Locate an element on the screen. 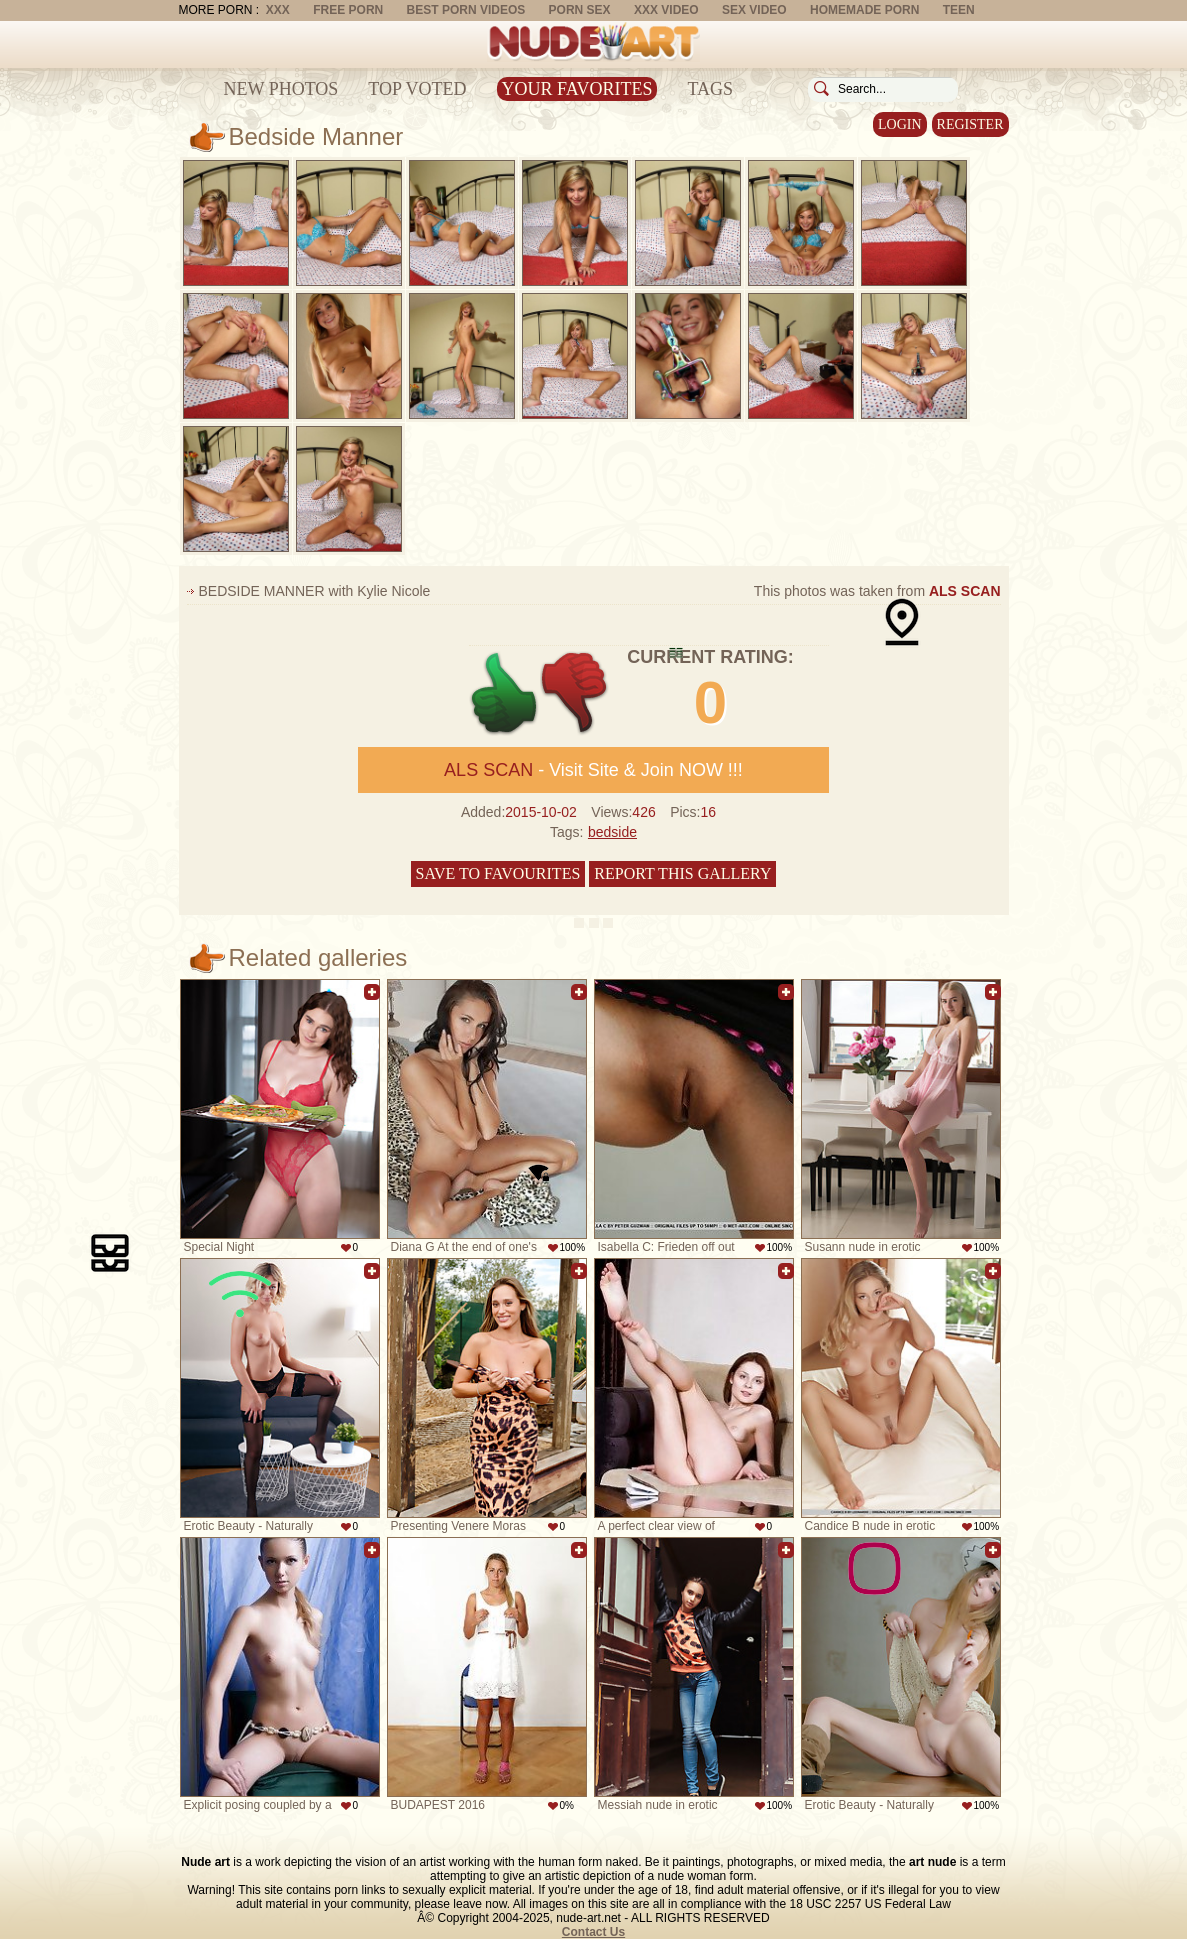  connected to a secure wifi network is located at coordinates (538, 1172).